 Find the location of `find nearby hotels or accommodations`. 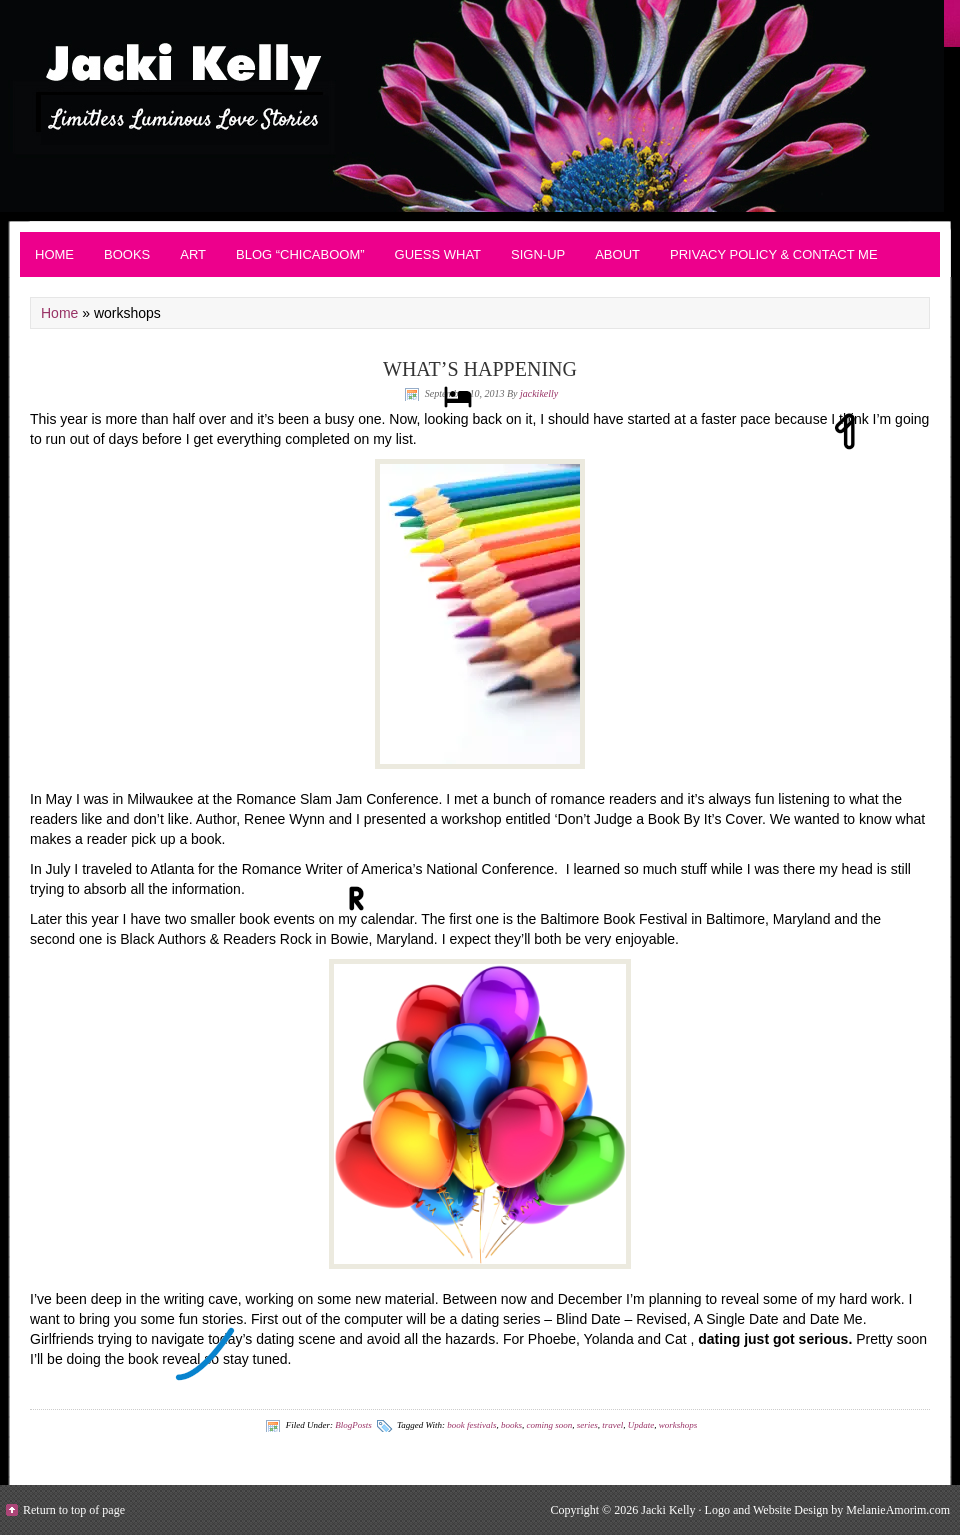

find nearby hotels or accommodations is located at coordinates (458, 397).